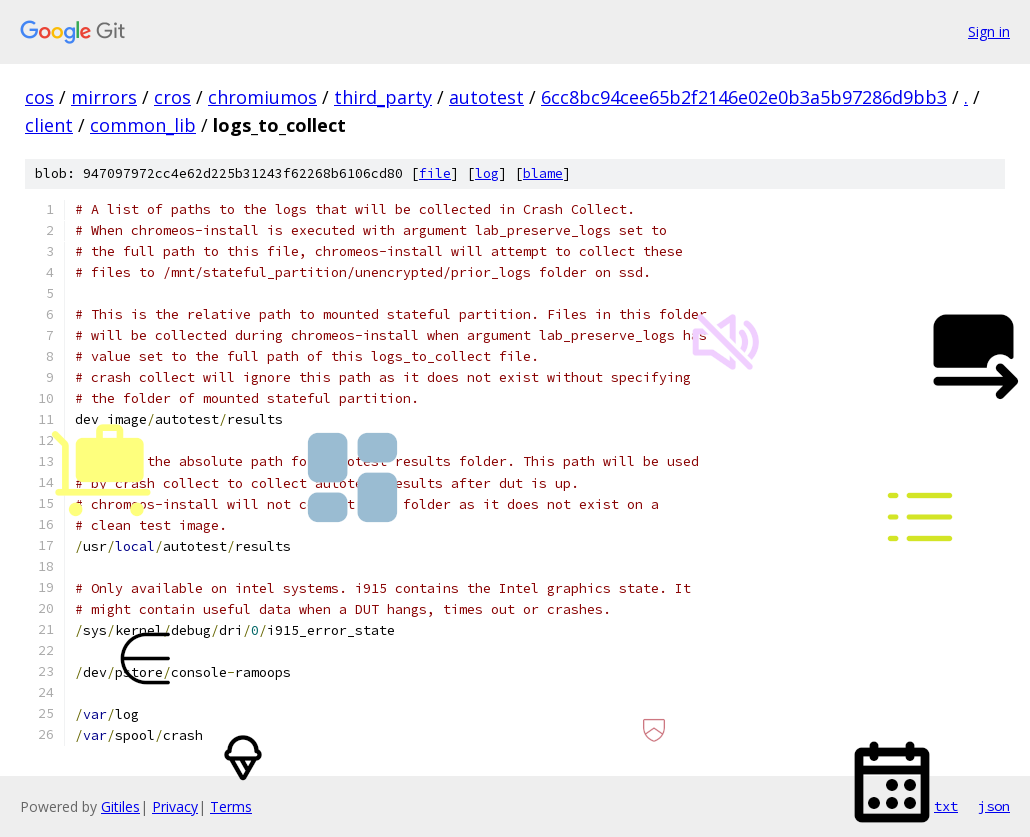 This screenshot has height=837, width=1030. What do you see at coordinates (892, 785) in the screenshot?
I see `view calendar with scheduled events` at bounding box center [892, 785].